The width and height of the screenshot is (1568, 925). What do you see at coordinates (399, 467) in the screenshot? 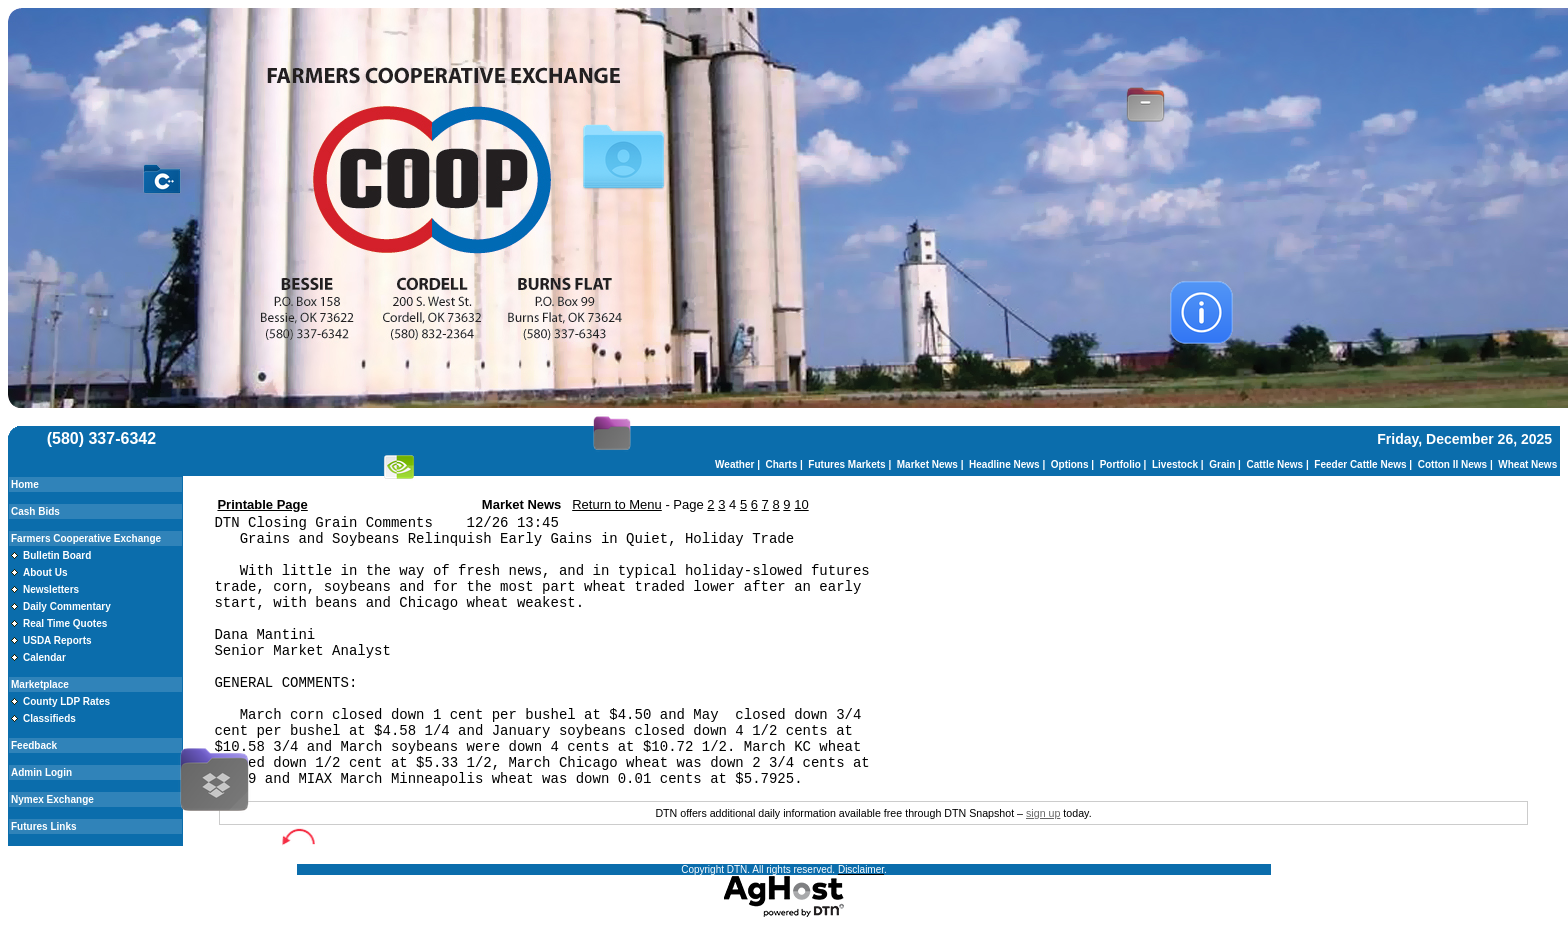
I see `open nvidia graphics card settings` at bounding box center [399, 467].